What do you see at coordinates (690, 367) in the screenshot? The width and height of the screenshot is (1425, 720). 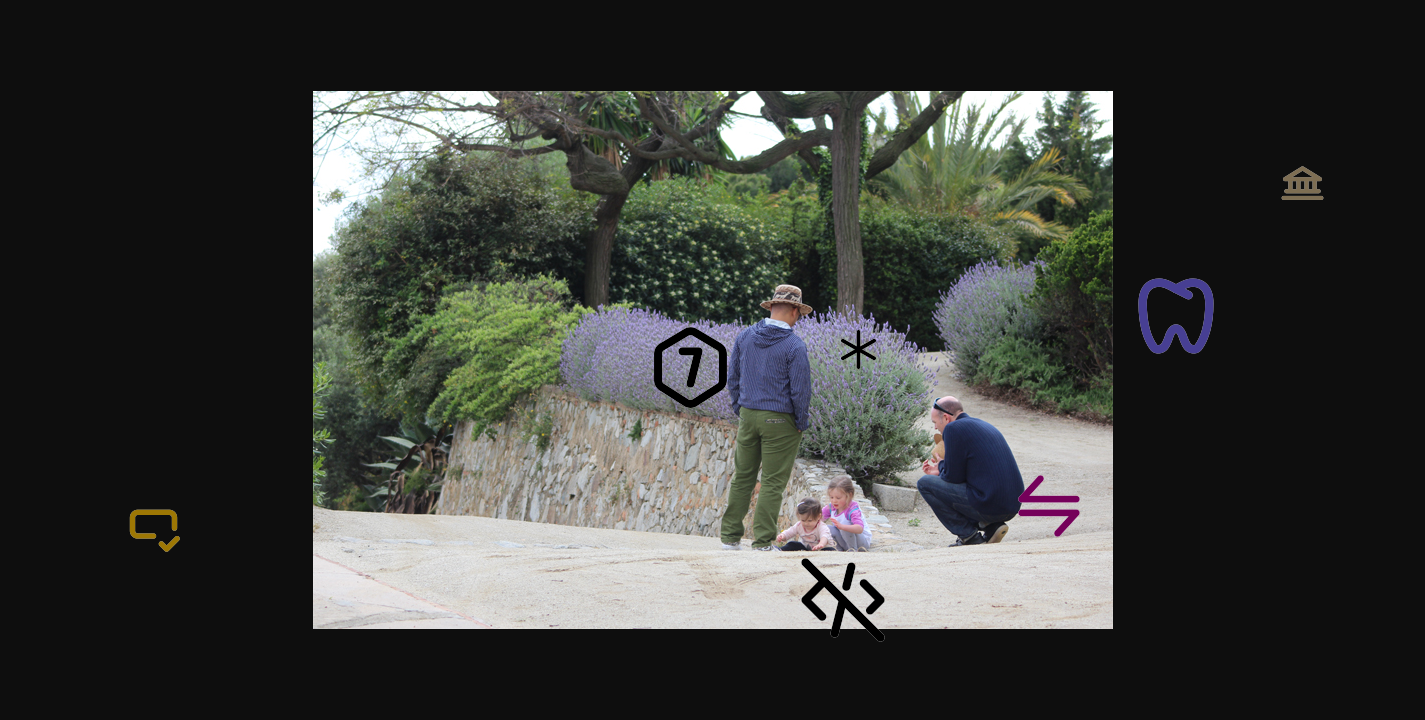 I see `indicates step 7 in a multi-step process` at bounding box center [690, 367].